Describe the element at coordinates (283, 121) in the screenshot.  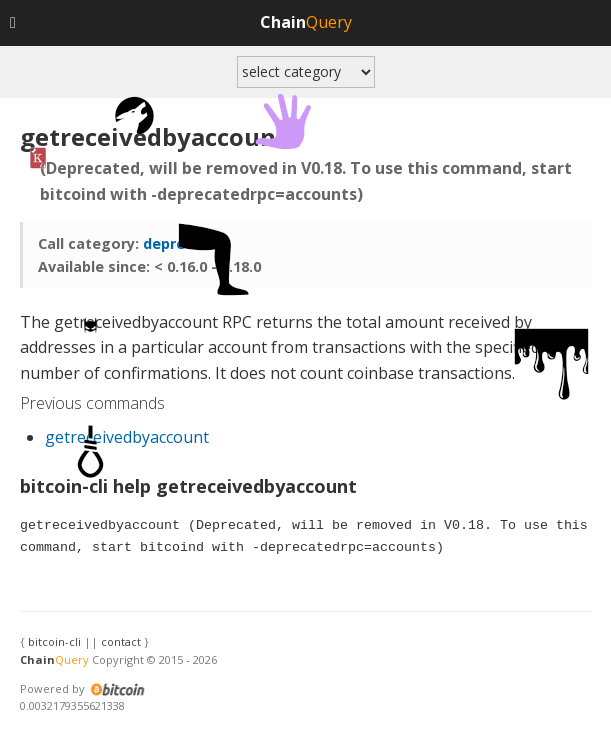
I see `tap to interact or grab an object` at that location.